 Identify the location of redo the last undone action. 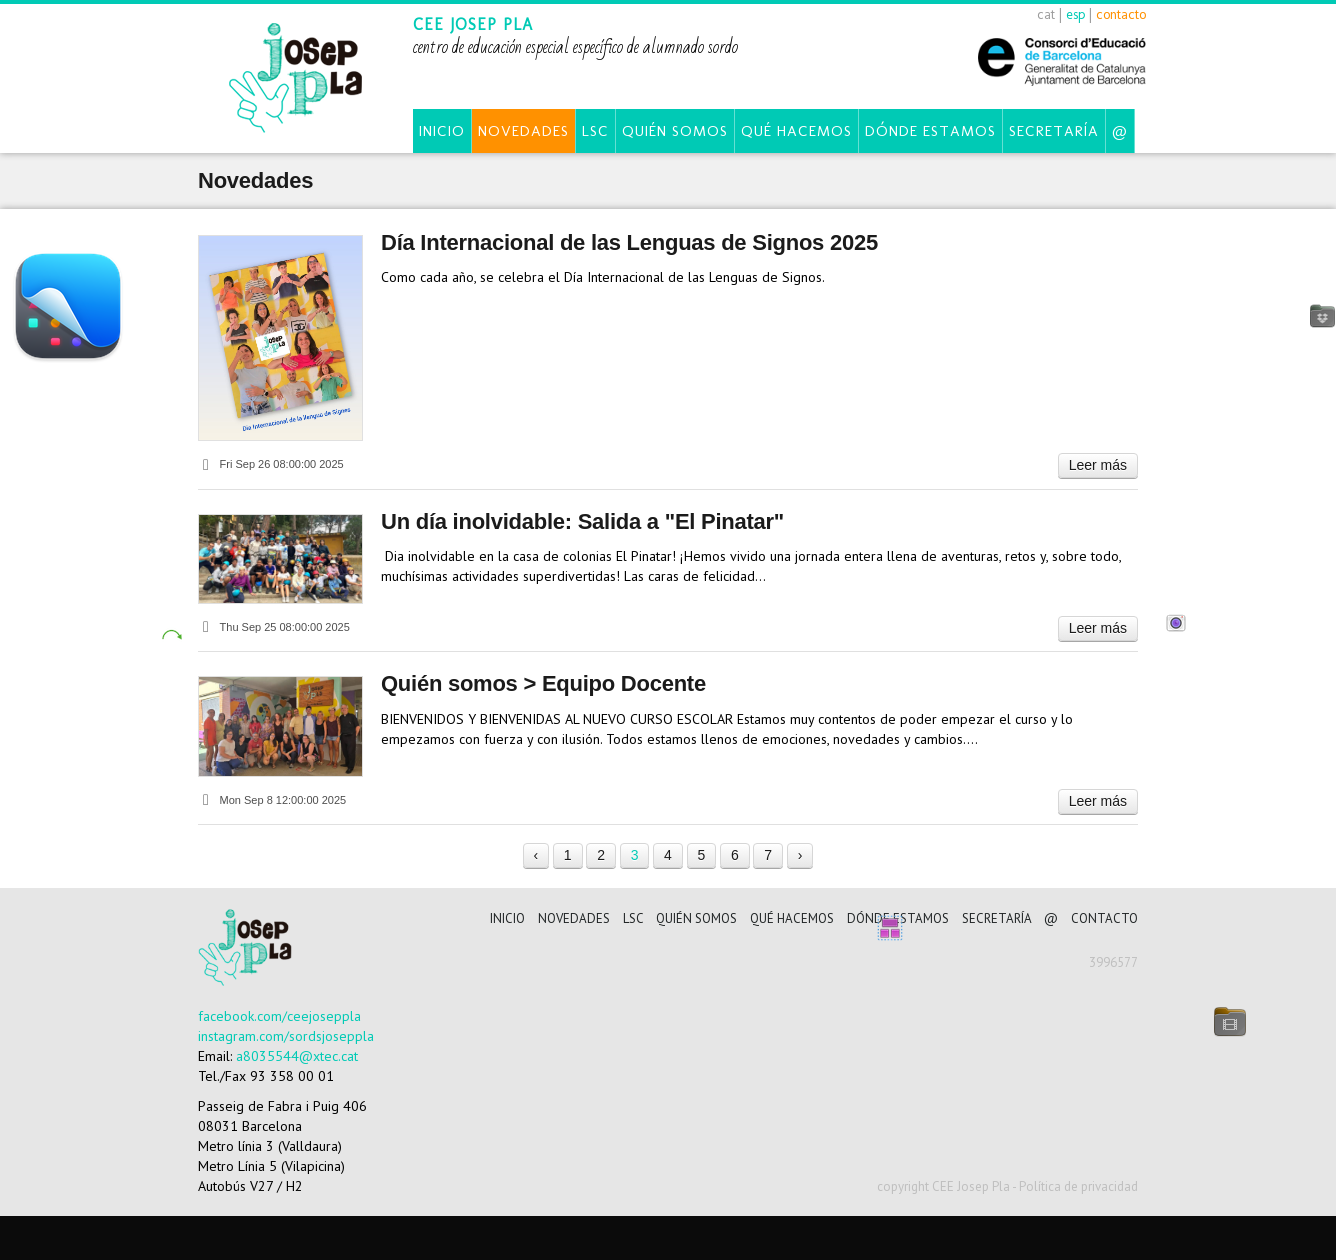
(171, 634).